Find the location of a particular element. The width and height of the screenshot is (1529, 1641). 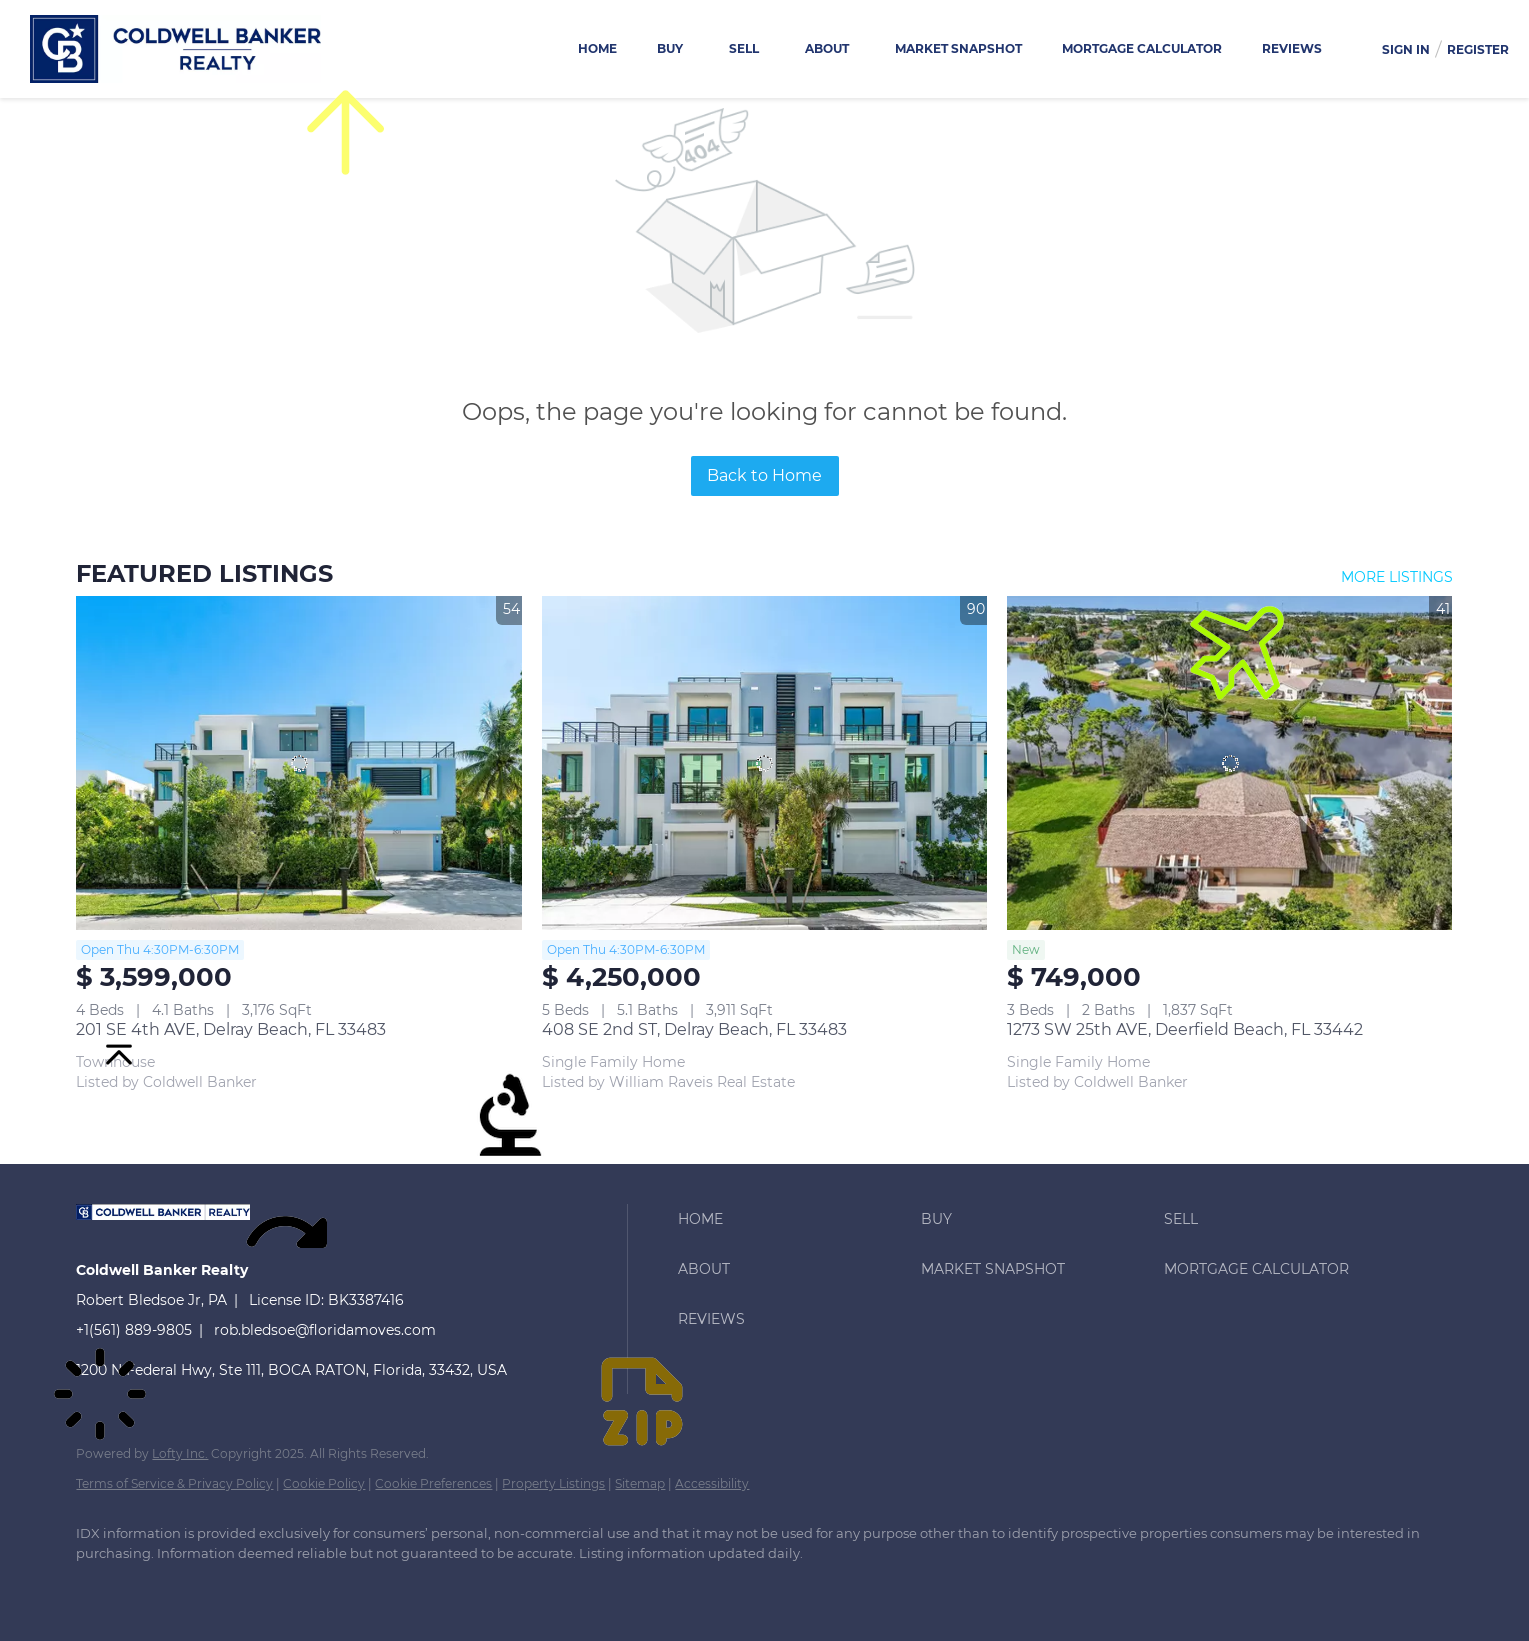

redo the last undone action is located at coordinates (287, 1232).